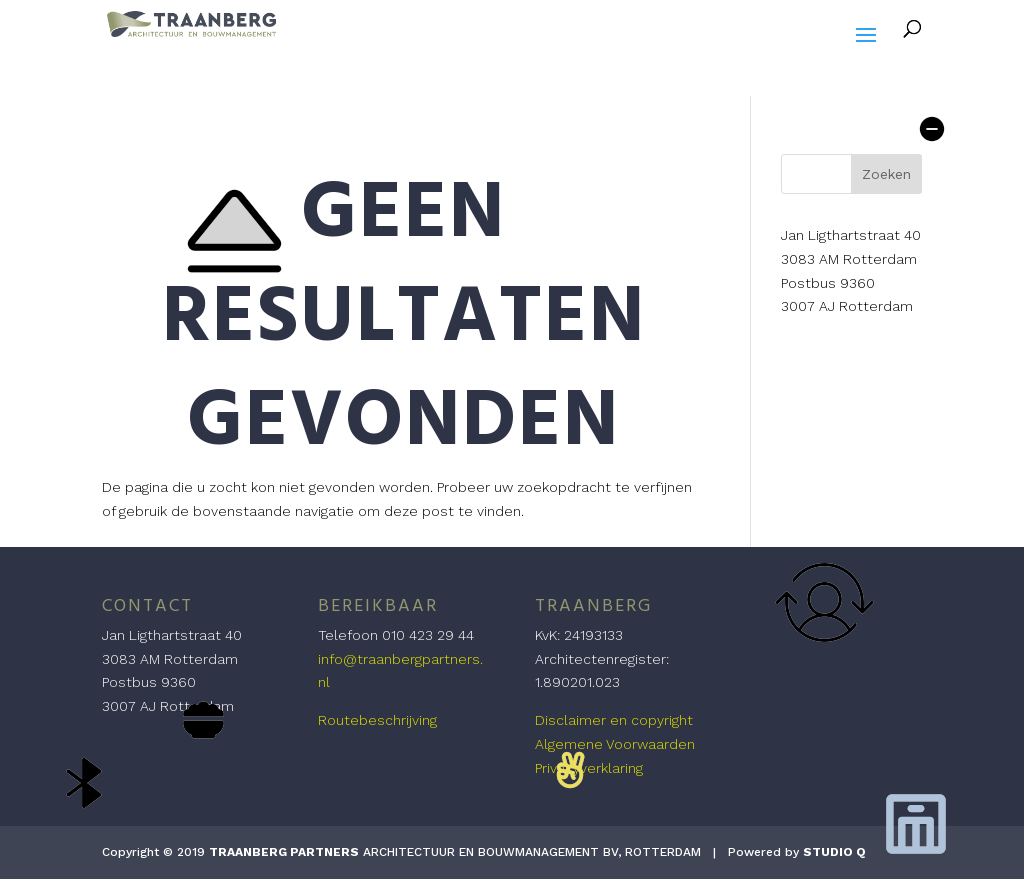 The image size is (1024, 879). Describe the element at coordinates (234, 236) in the screenshot. I see `eject media or disc` at that location.